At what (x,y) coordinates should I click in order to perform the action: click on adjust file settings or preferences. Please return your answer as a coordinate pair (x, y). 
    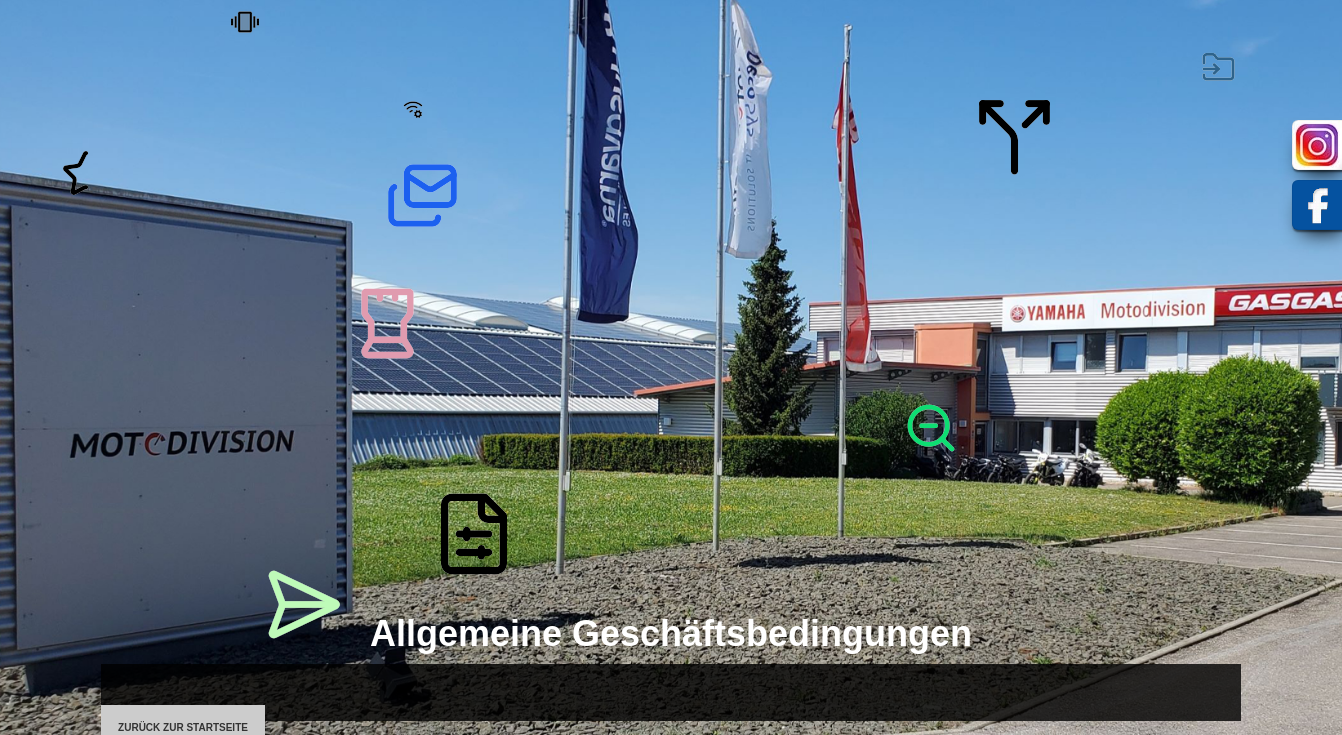
    Looking at the image, I should click on (474, 534).